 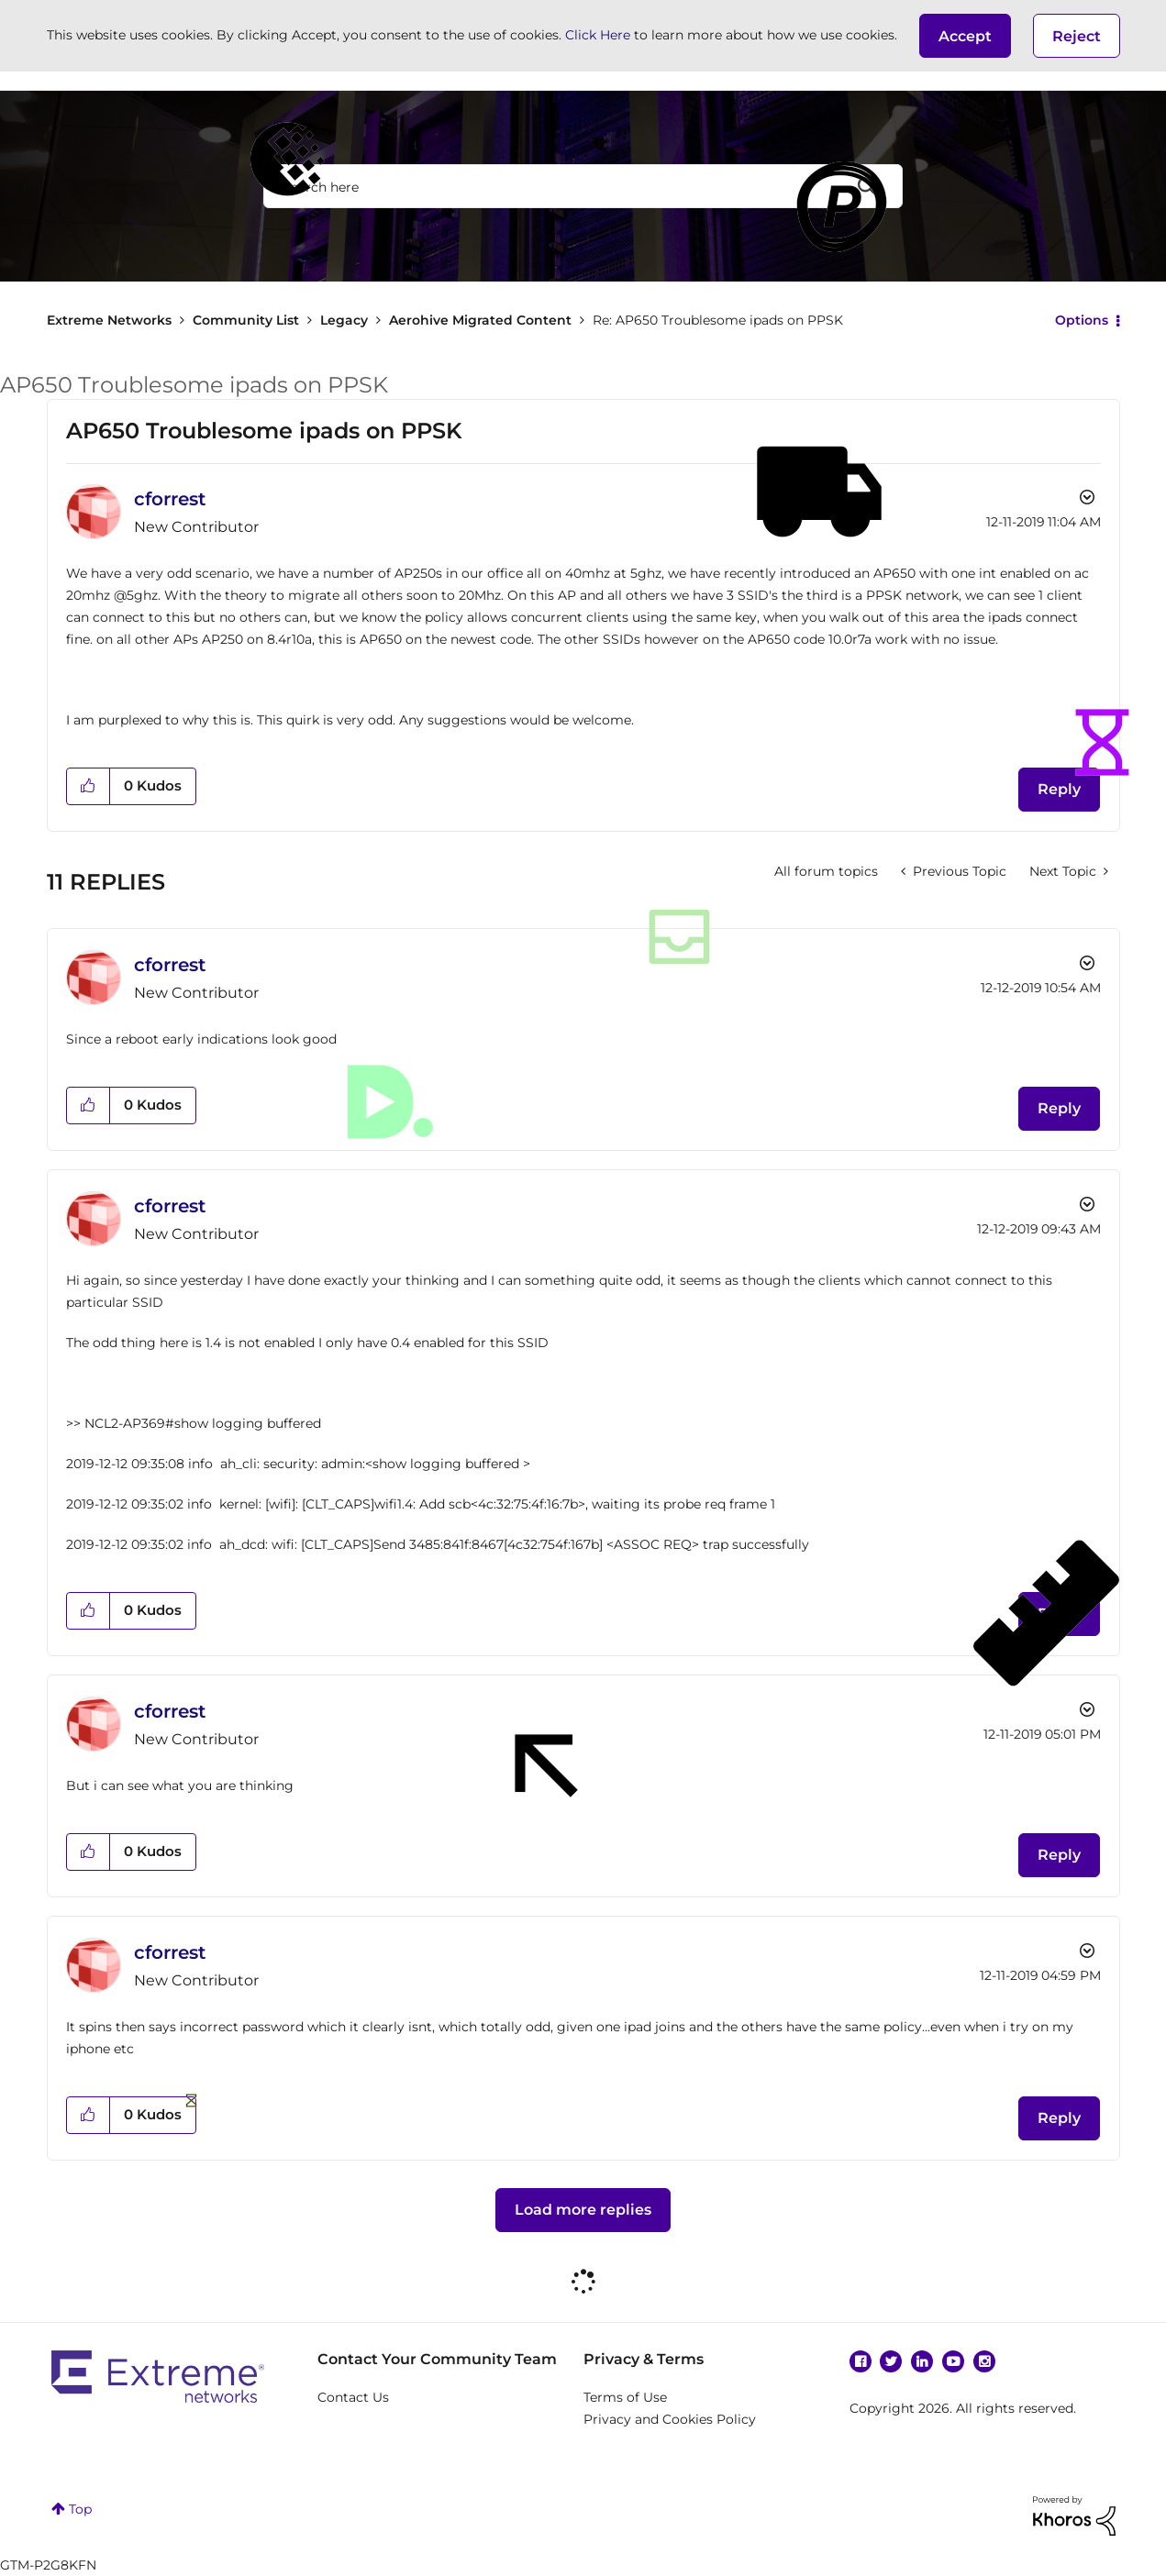 I want to click on access measurement or ruler tool, so click(x=1046, y=1609).